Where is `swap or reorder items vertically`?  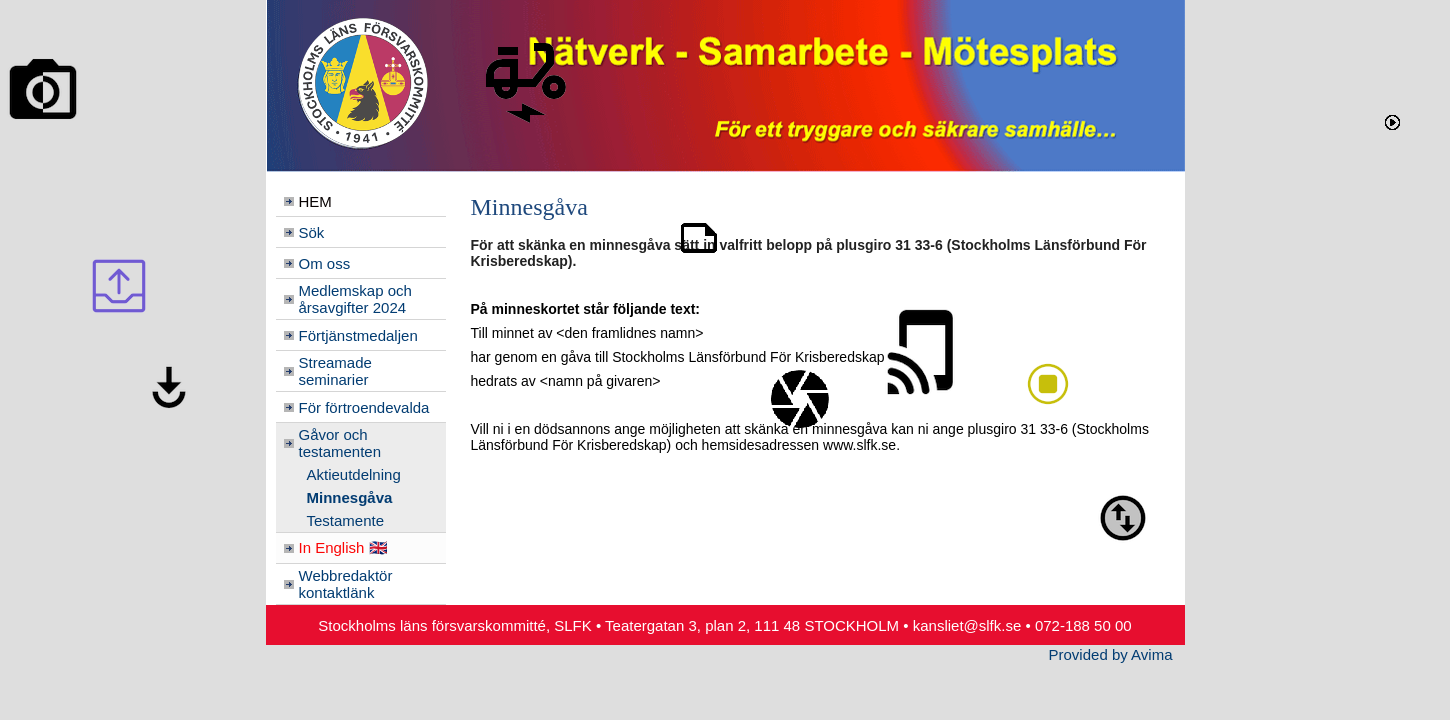 swap or reorder items vertically is located at coordinates (1123, 518).